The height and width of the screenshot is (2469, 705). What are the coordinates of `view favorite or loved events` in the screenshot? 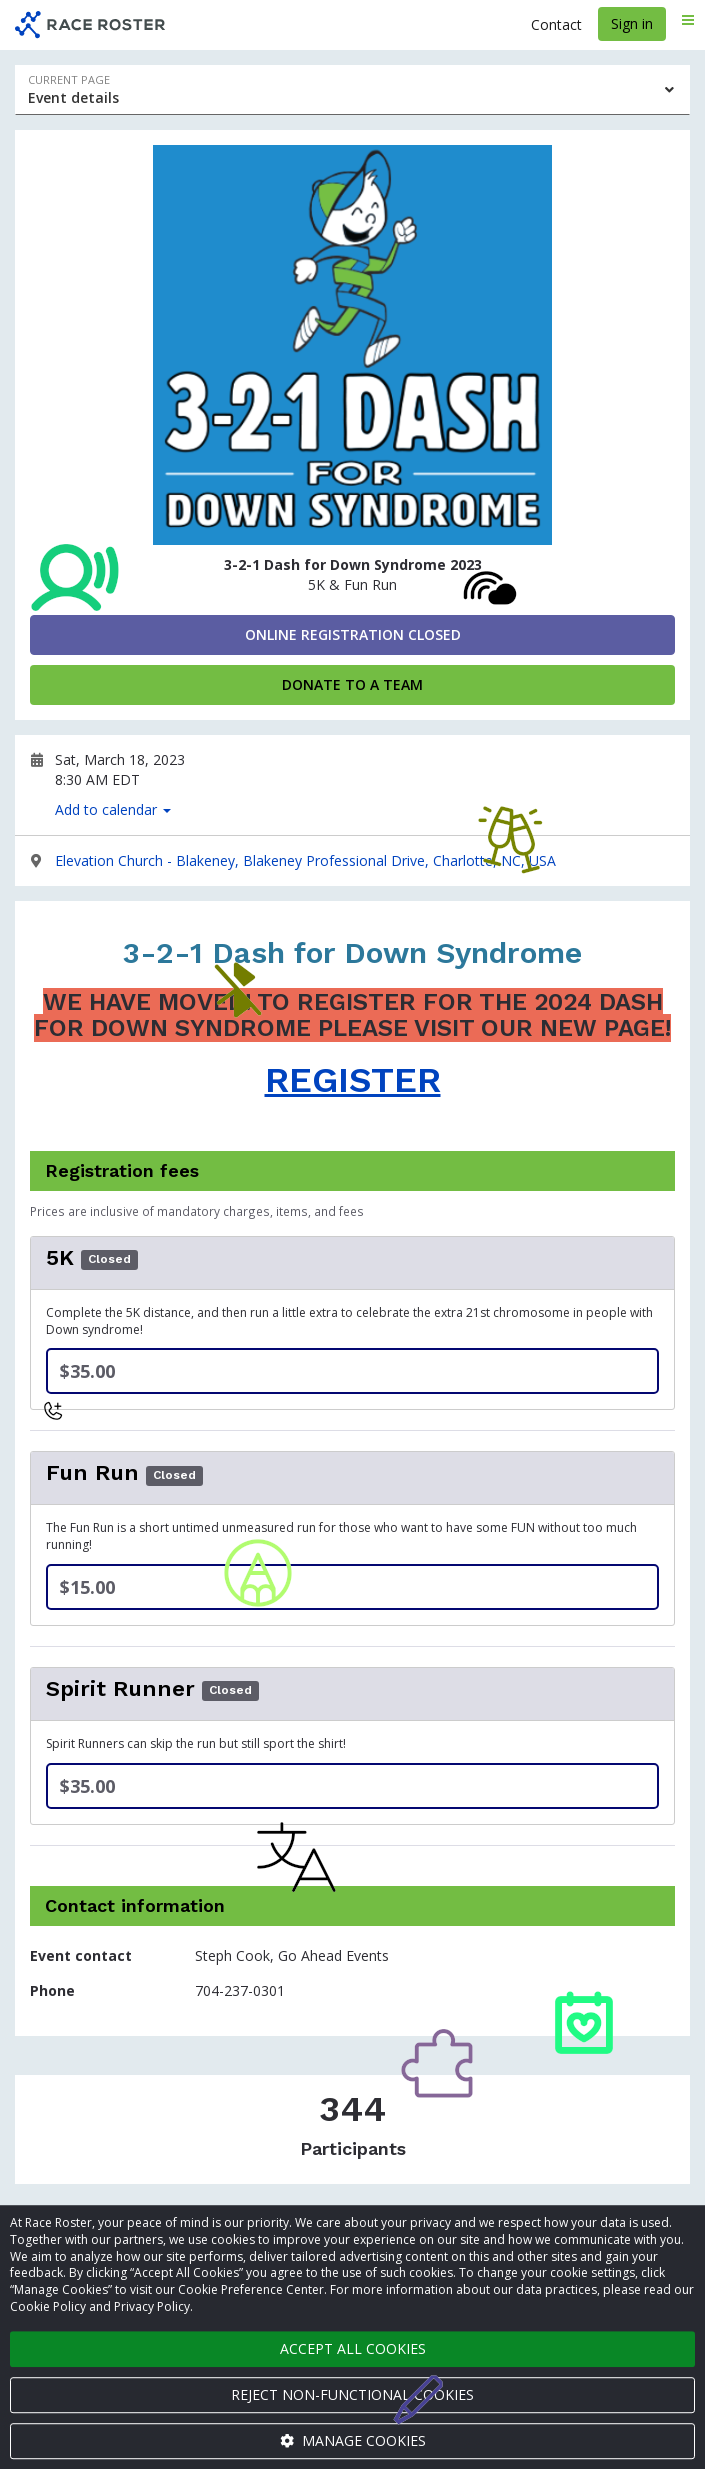 It's located at (584, 2025).